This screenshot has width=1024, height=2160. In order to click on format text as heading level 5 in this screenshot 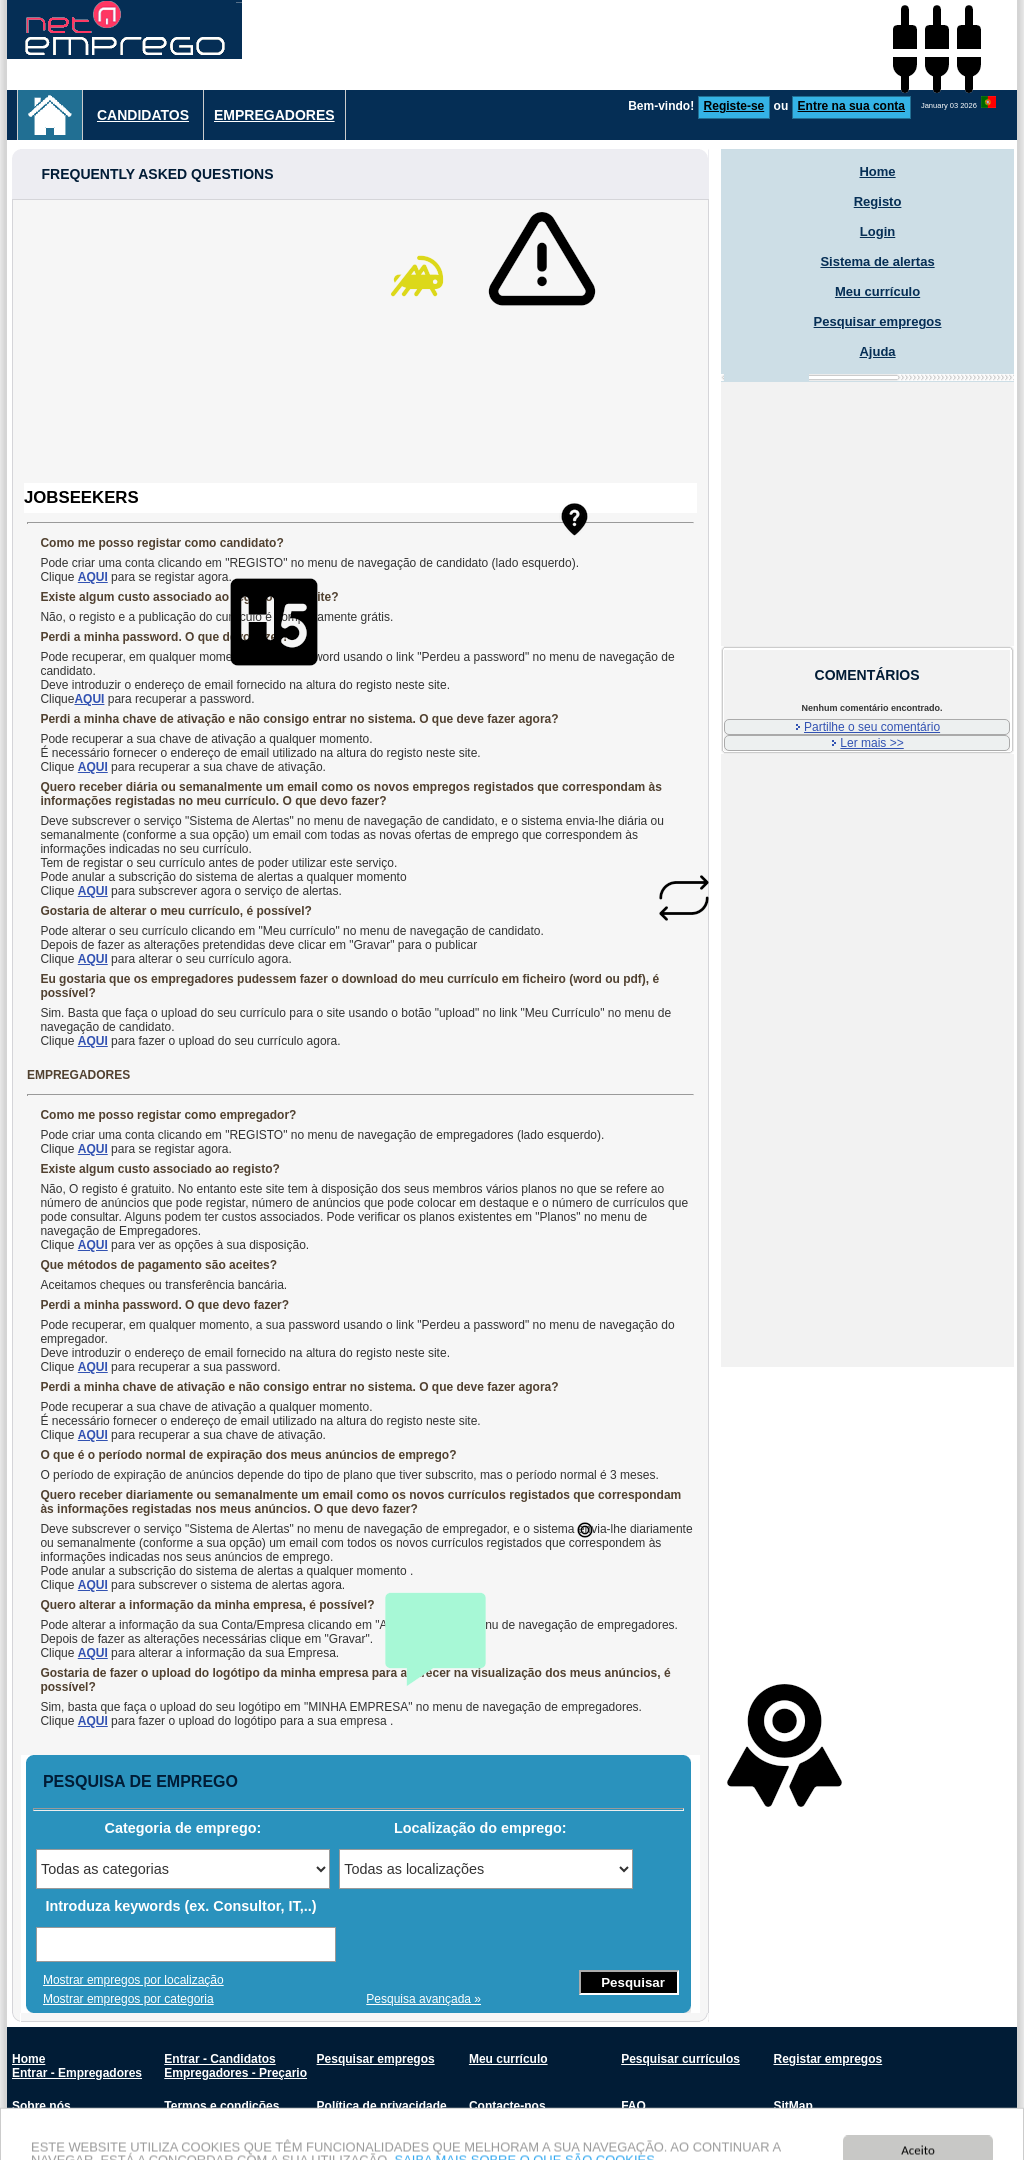, I will do `click(274, 622)`.